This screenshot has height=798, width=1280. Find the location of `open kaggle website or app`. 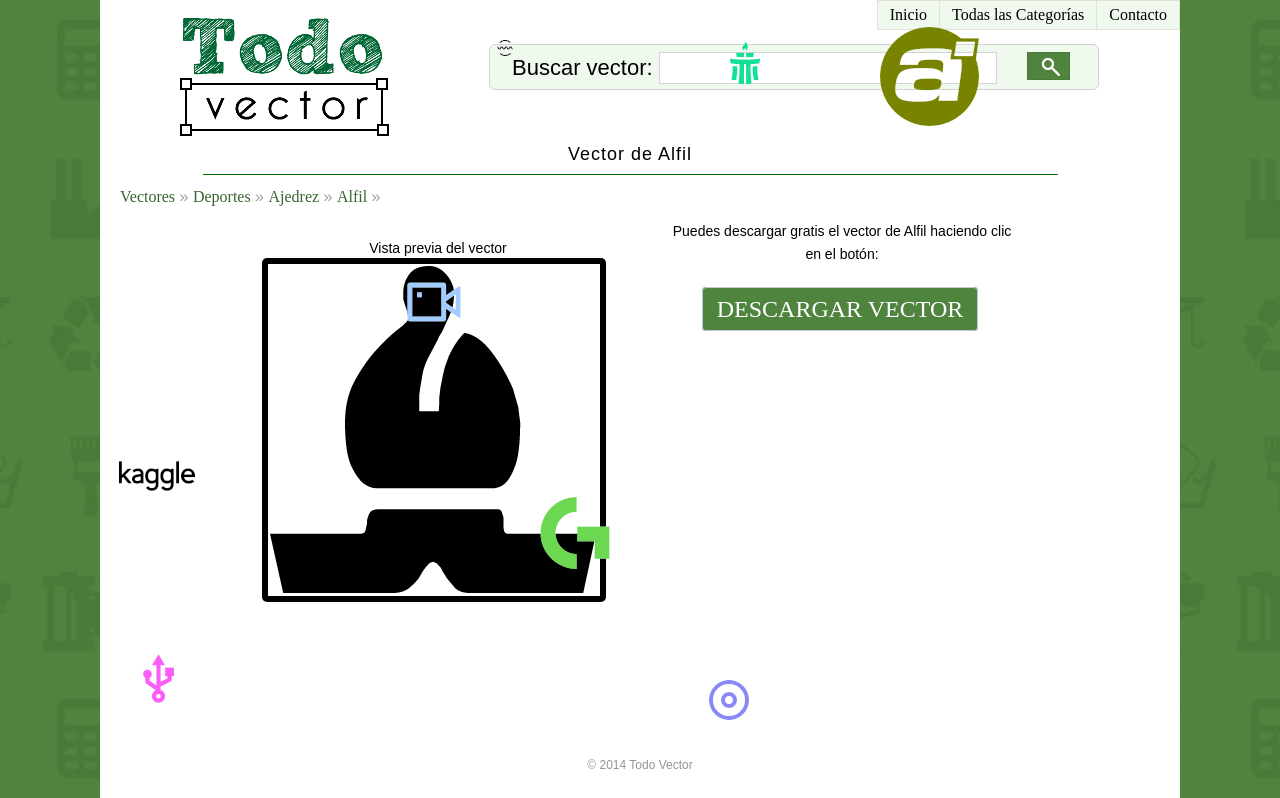

open kaggle website or app is located at coordinates (157, 476).